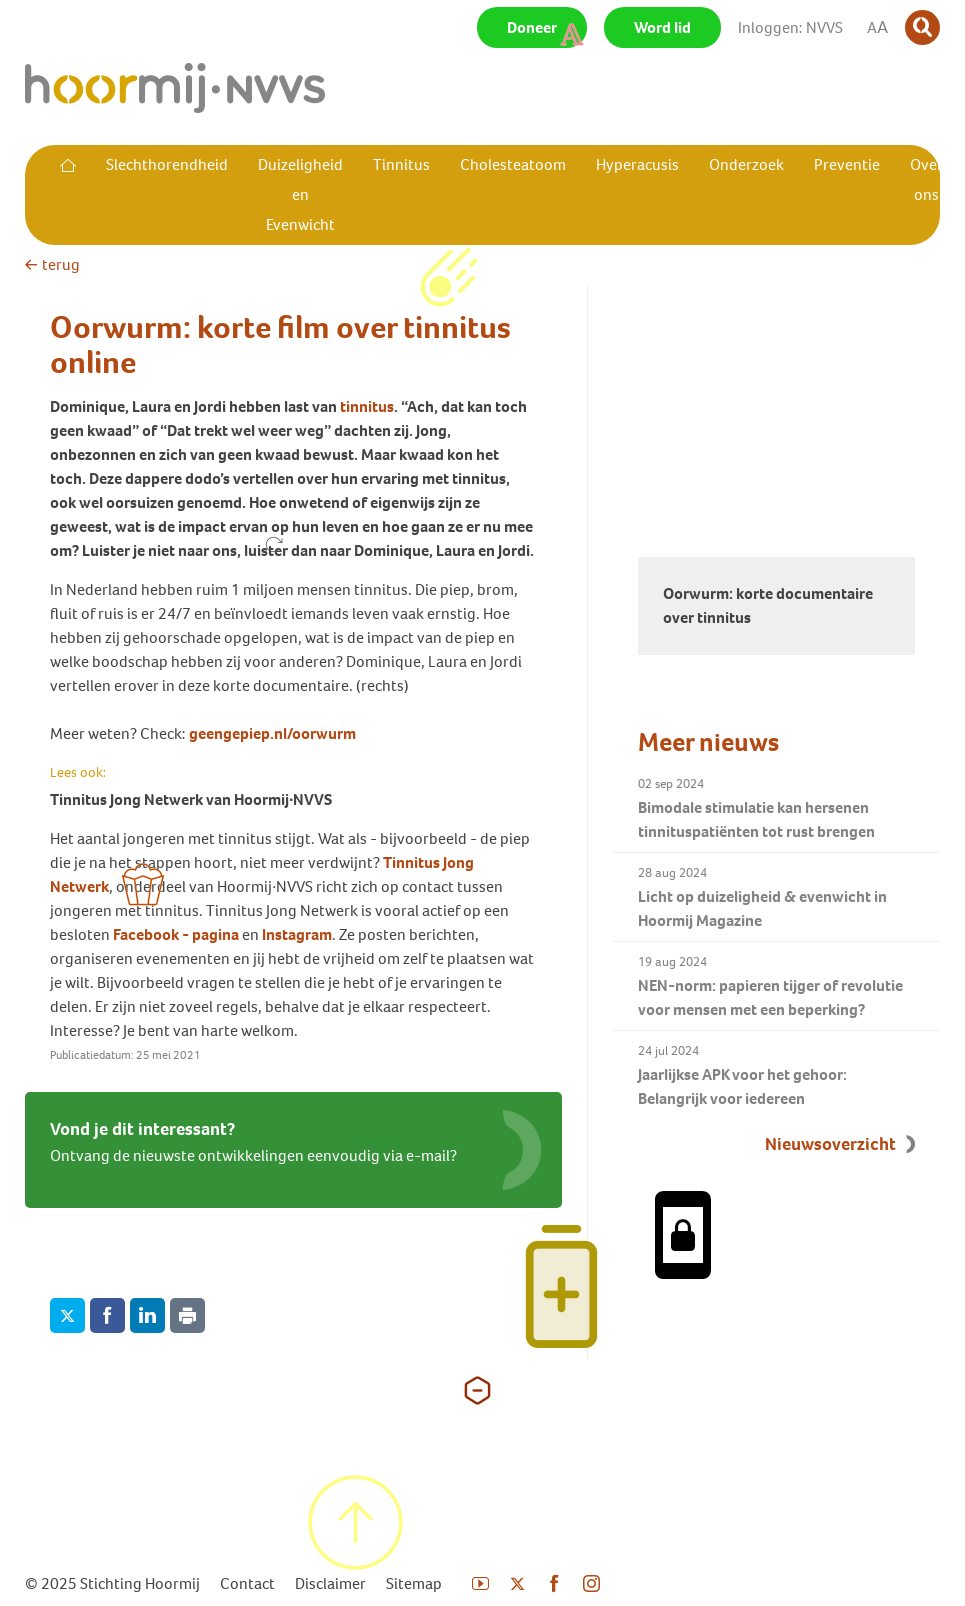  What do you see at coordinates (143, 886) in the screenshot?
I see `browse movies or entertainment content` at bounding box center [143, 886].